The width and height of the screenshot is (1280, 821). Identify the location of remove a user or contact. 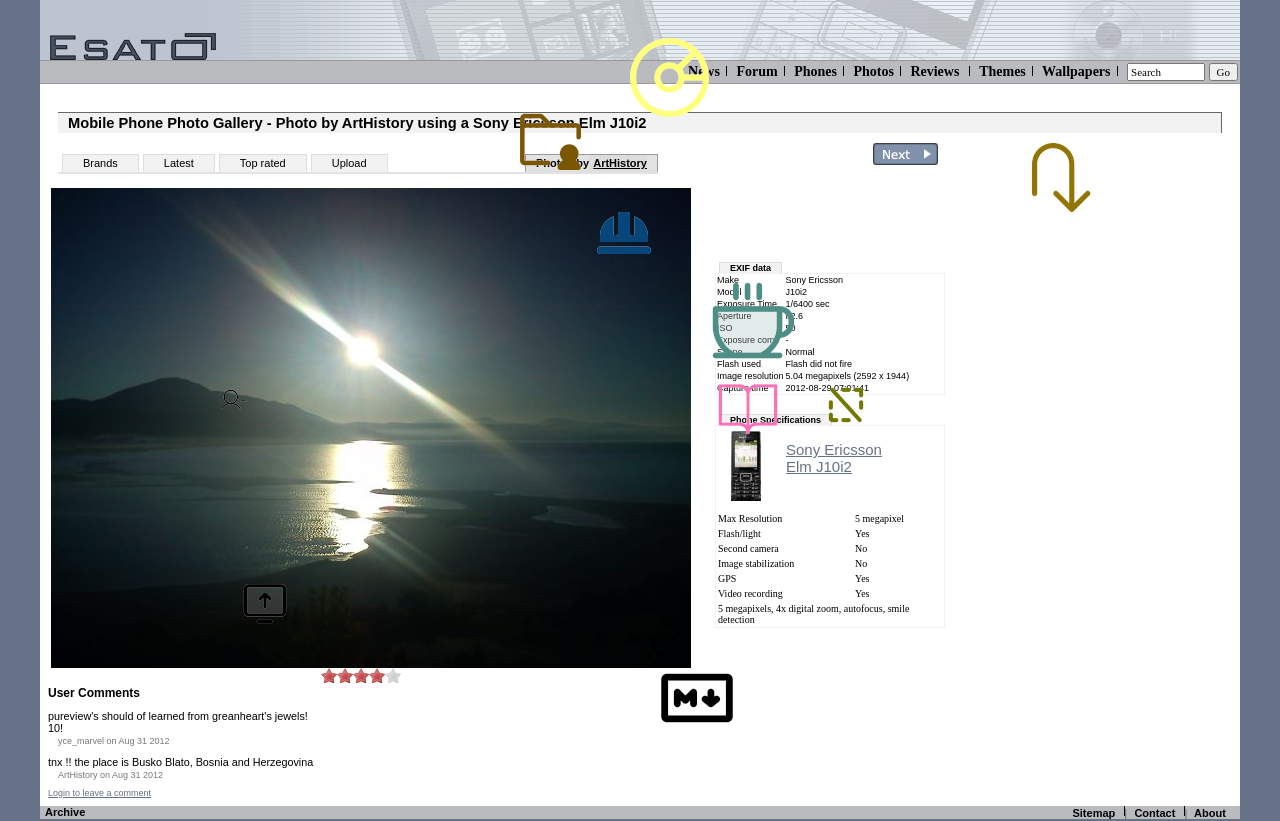
(233, 400).